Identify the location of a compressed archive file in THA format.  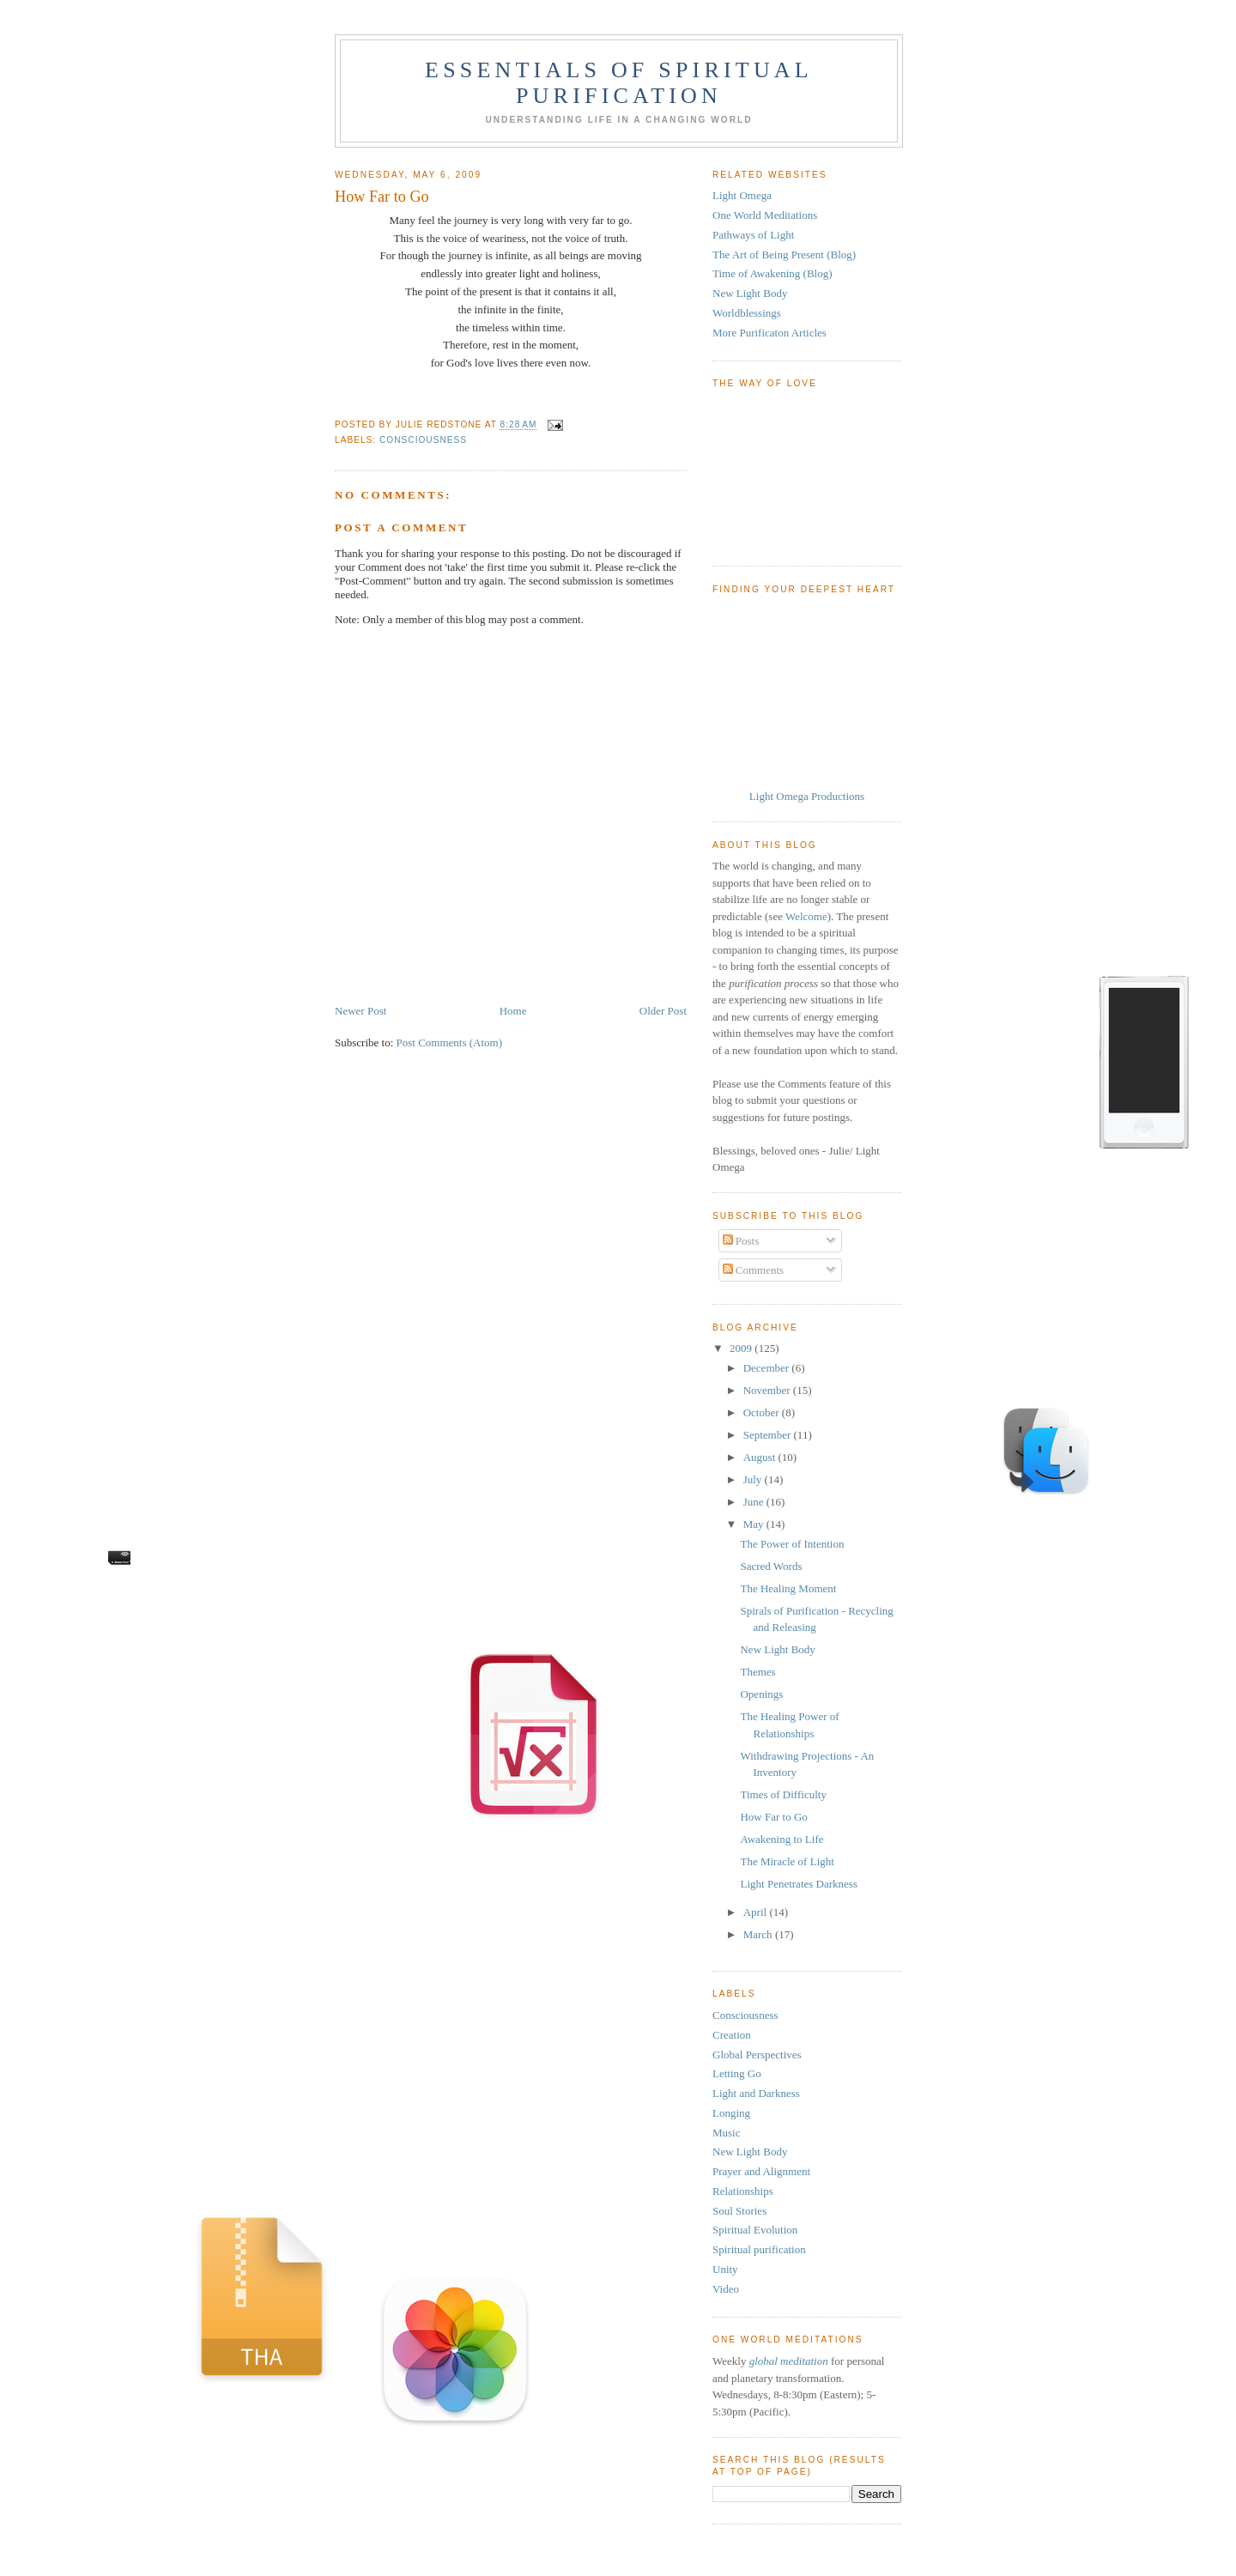
(262, 2300).